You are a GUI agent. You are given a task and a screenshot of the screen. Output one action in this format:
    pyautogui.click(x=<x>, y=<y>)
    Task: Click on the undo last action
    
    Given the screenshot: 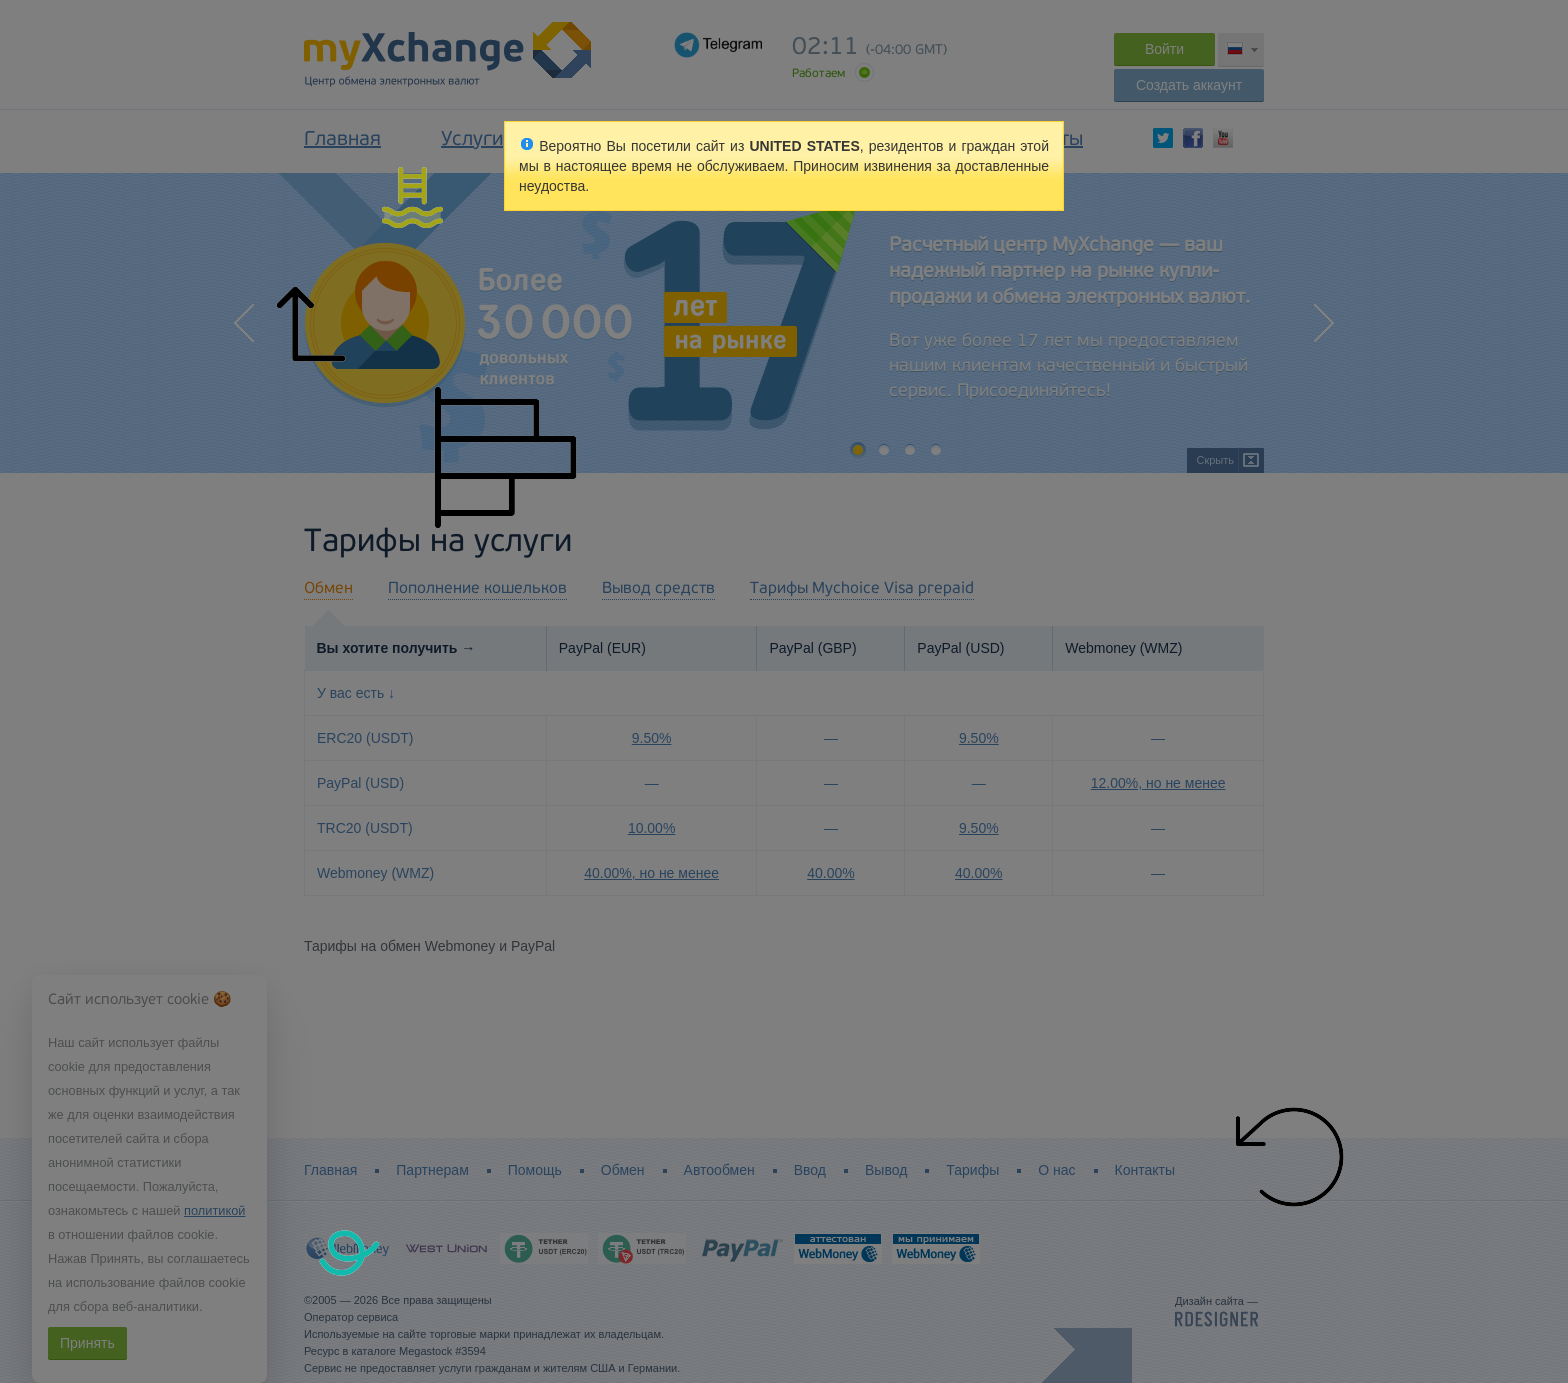 What is the action you would take?
    pyautogui.click(x=1294, y=1157)
    